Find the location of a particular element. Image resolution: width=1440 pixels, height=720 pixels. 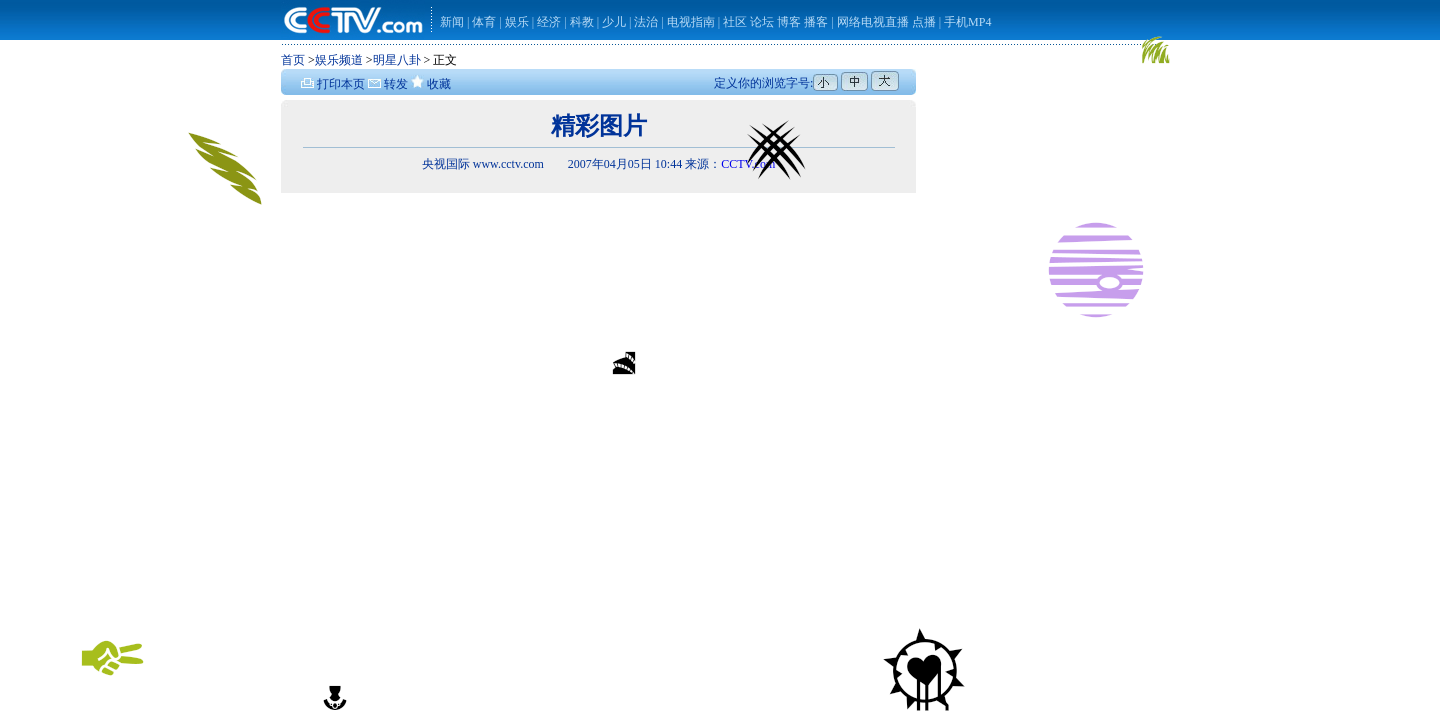

activate fire wave attack or ability is located at coordinates (1155, 49).